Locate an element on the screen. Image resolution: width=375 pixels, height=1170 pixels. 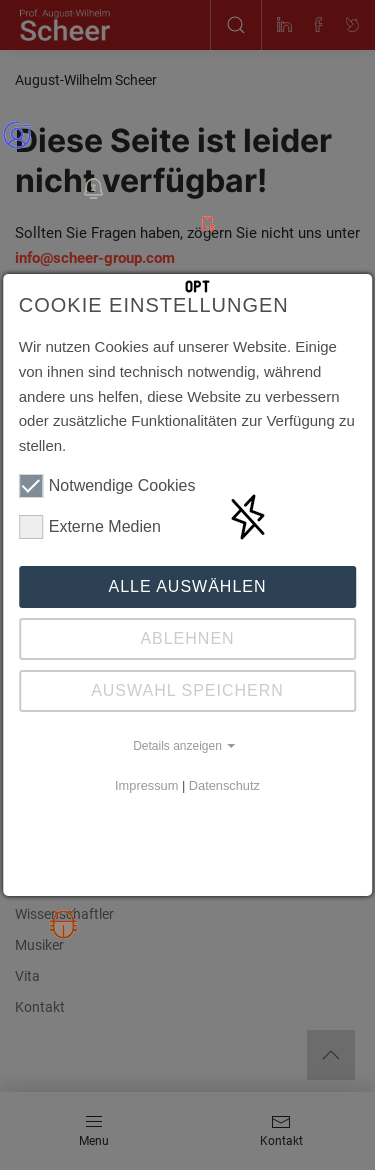
remove a user from your contacts is located at coordinates (17, 135).